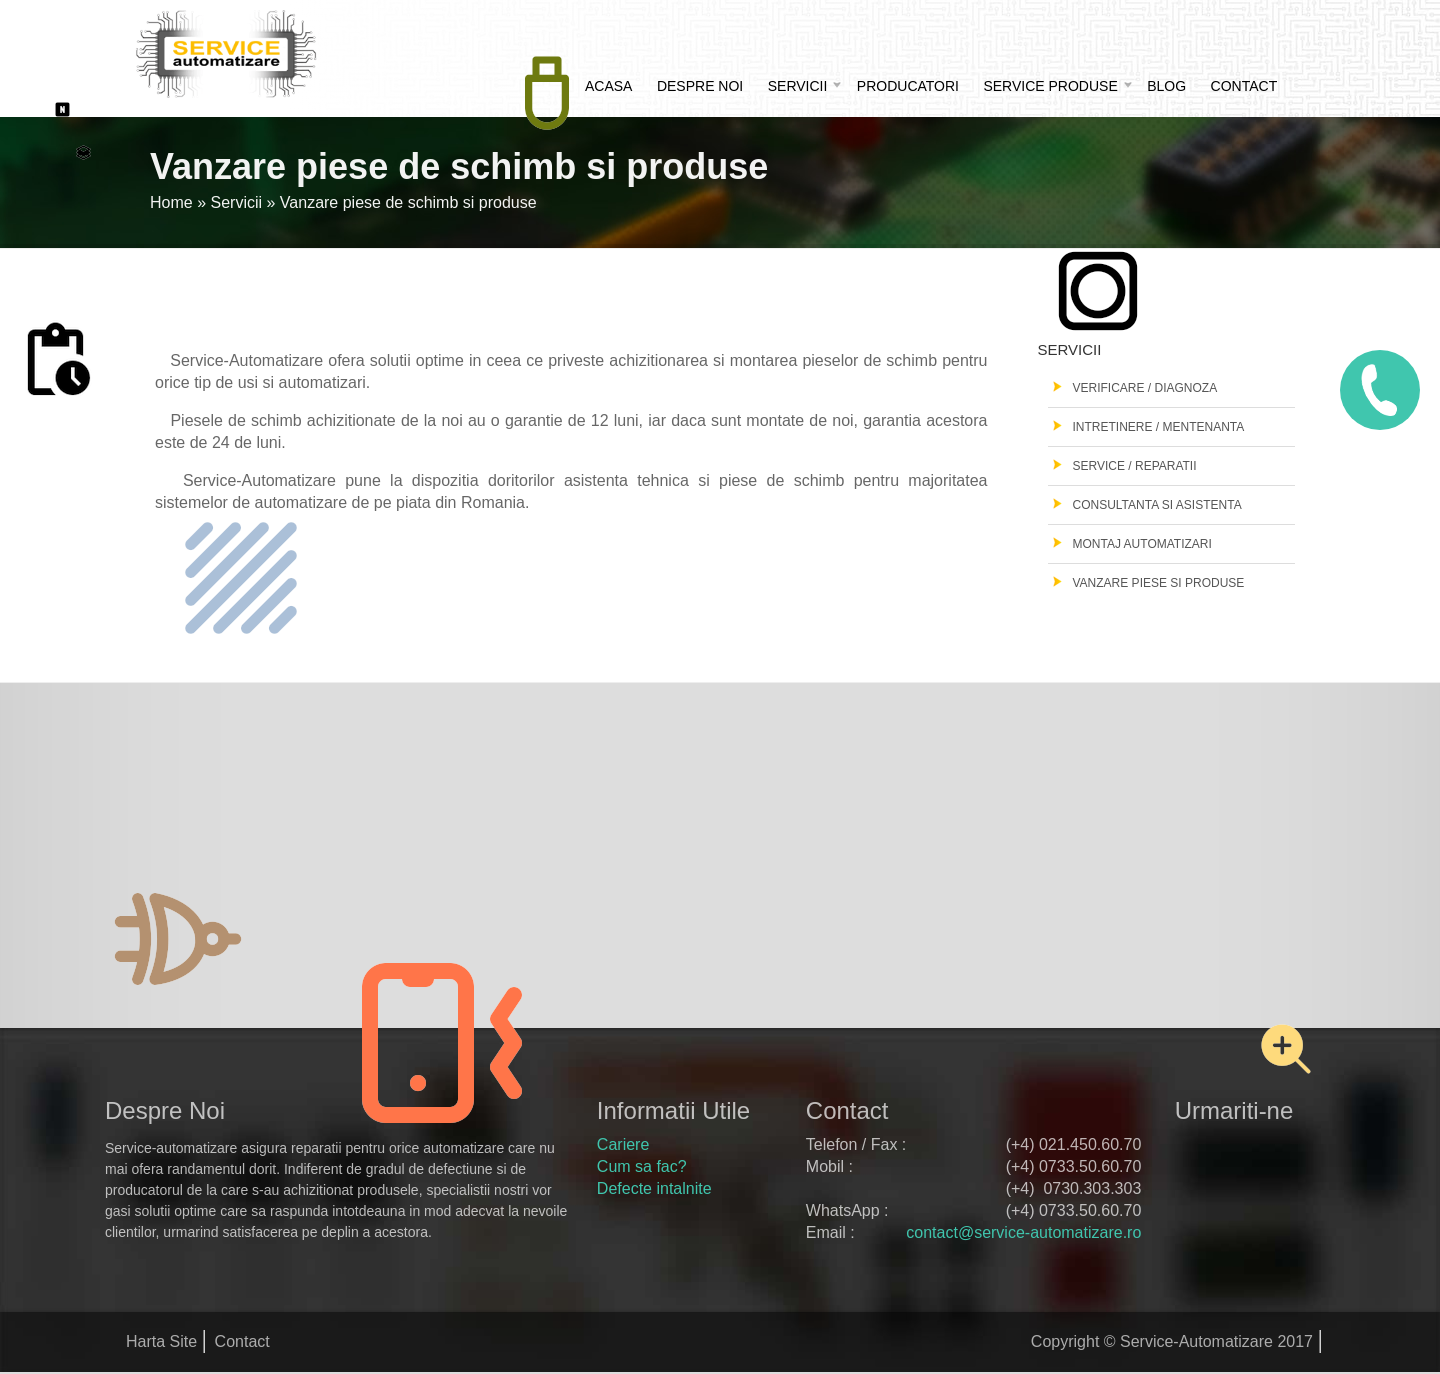 The width and height of the screenshot is (1440, 1374). Describe the element at coordinates (1098, 291) in the screenshot. I see `tumble dry laundry care instruction` at that location.